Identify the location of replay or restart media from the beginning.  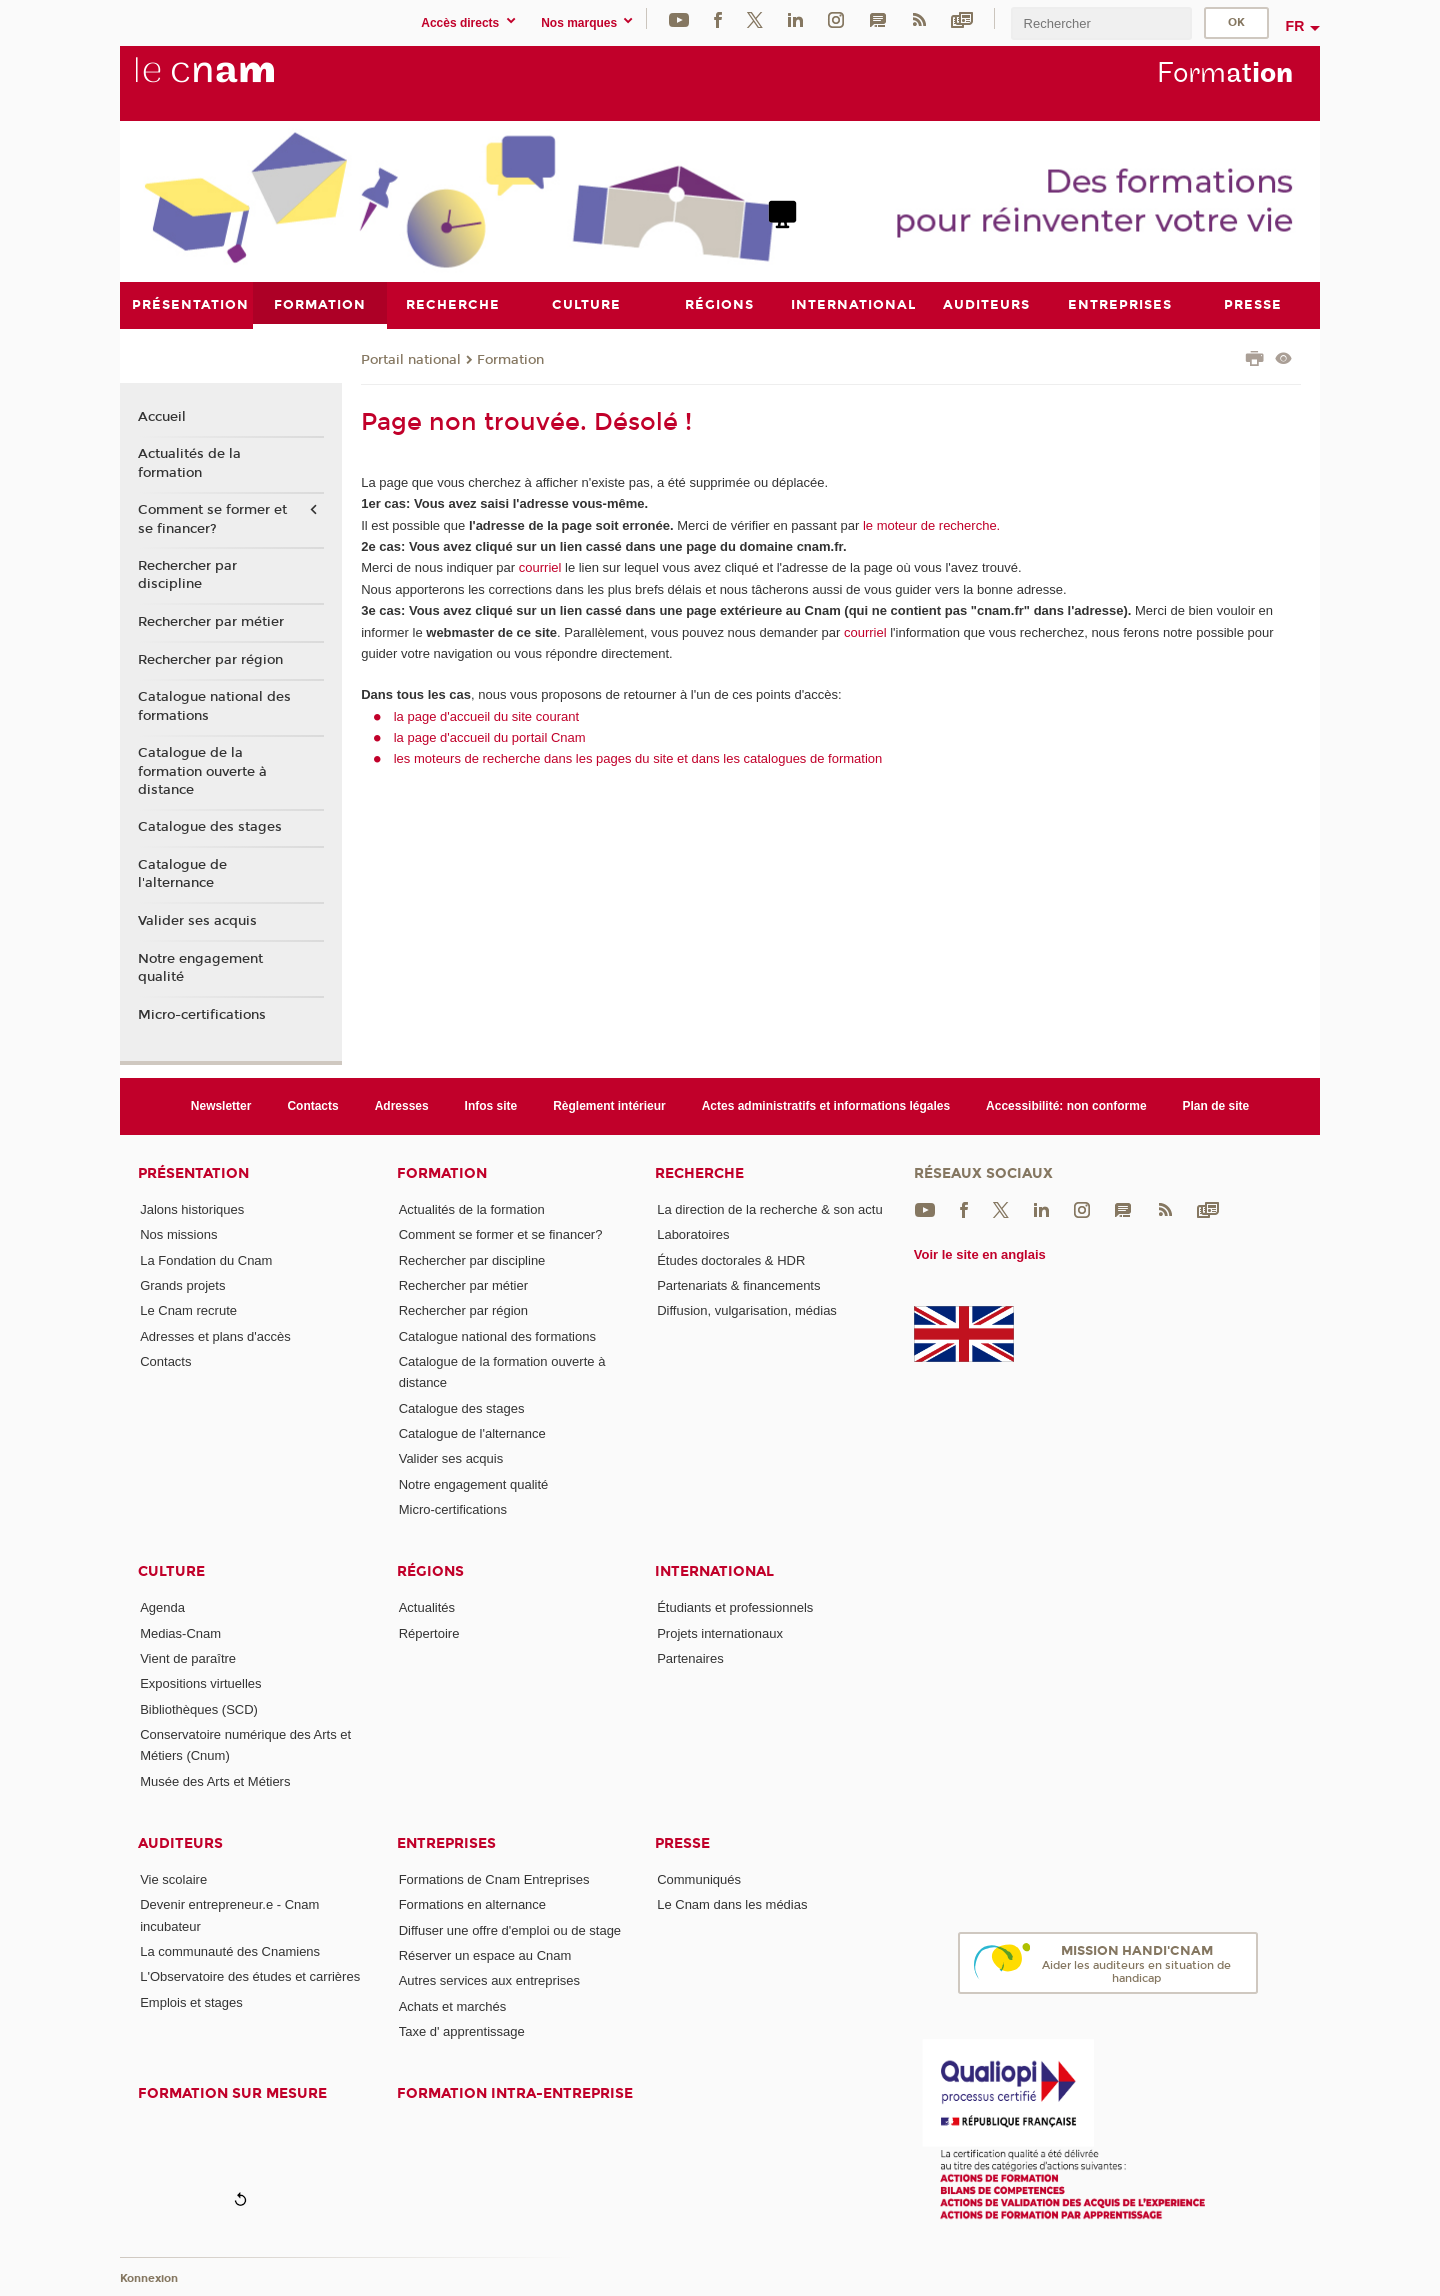
(240, 2199).